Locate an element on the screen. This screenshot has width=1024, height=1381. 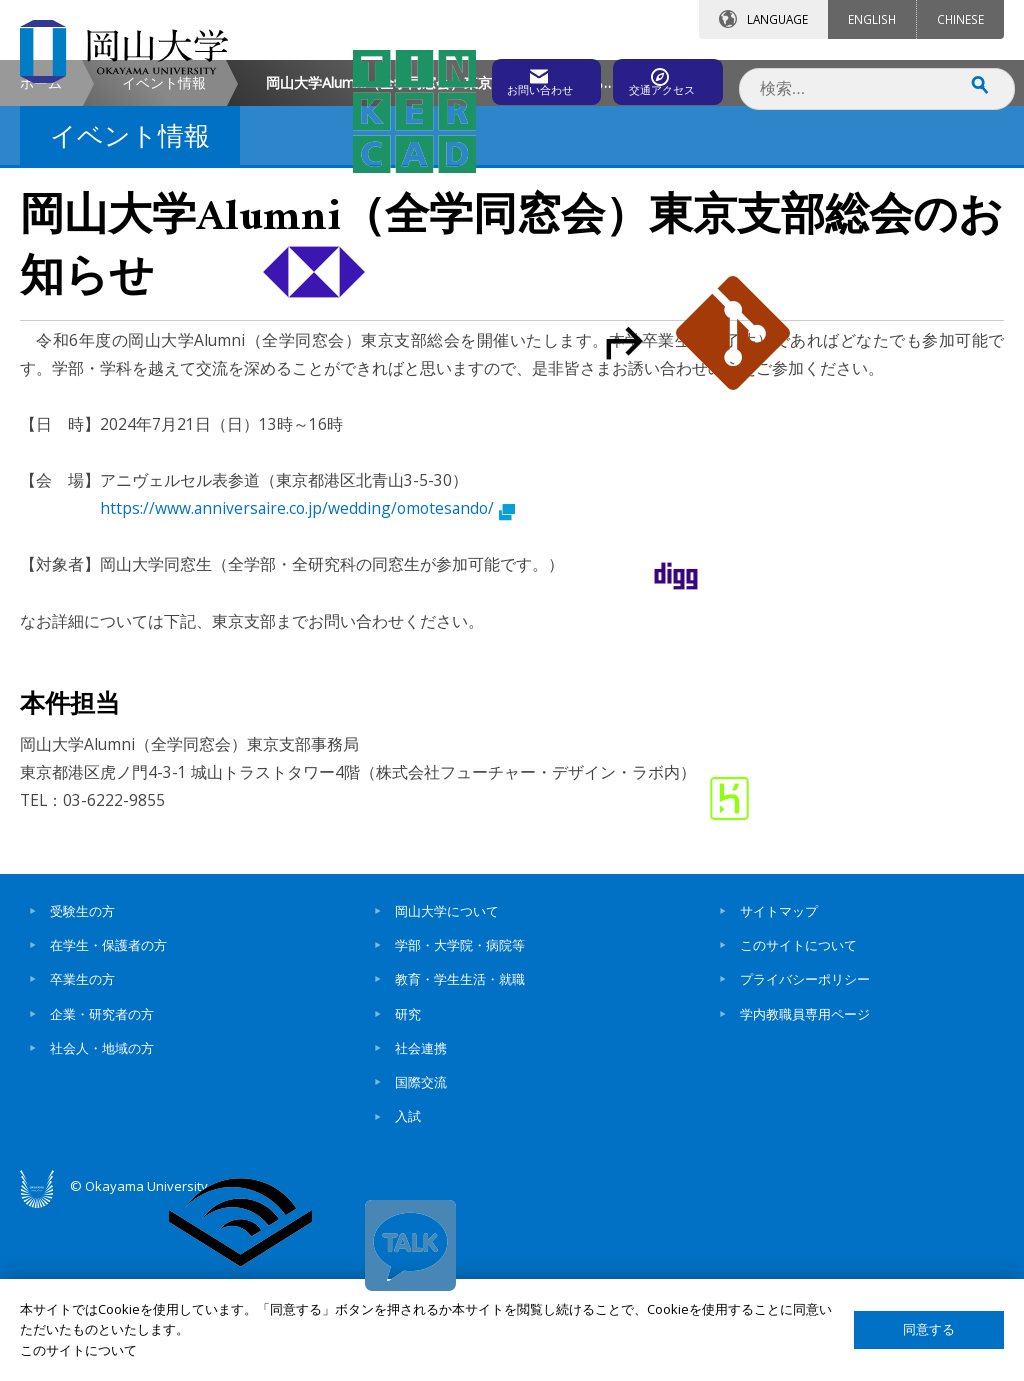
forward or share content is located at coordinates (622, 343).